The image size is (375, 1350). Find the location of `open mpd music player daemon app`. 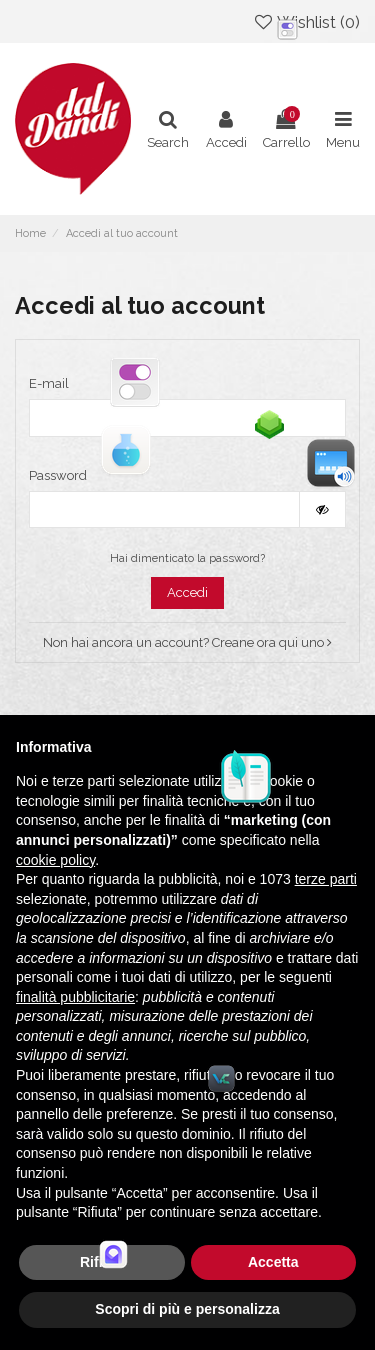

open mpd music player daemon app is located at coordinates (331, 463).